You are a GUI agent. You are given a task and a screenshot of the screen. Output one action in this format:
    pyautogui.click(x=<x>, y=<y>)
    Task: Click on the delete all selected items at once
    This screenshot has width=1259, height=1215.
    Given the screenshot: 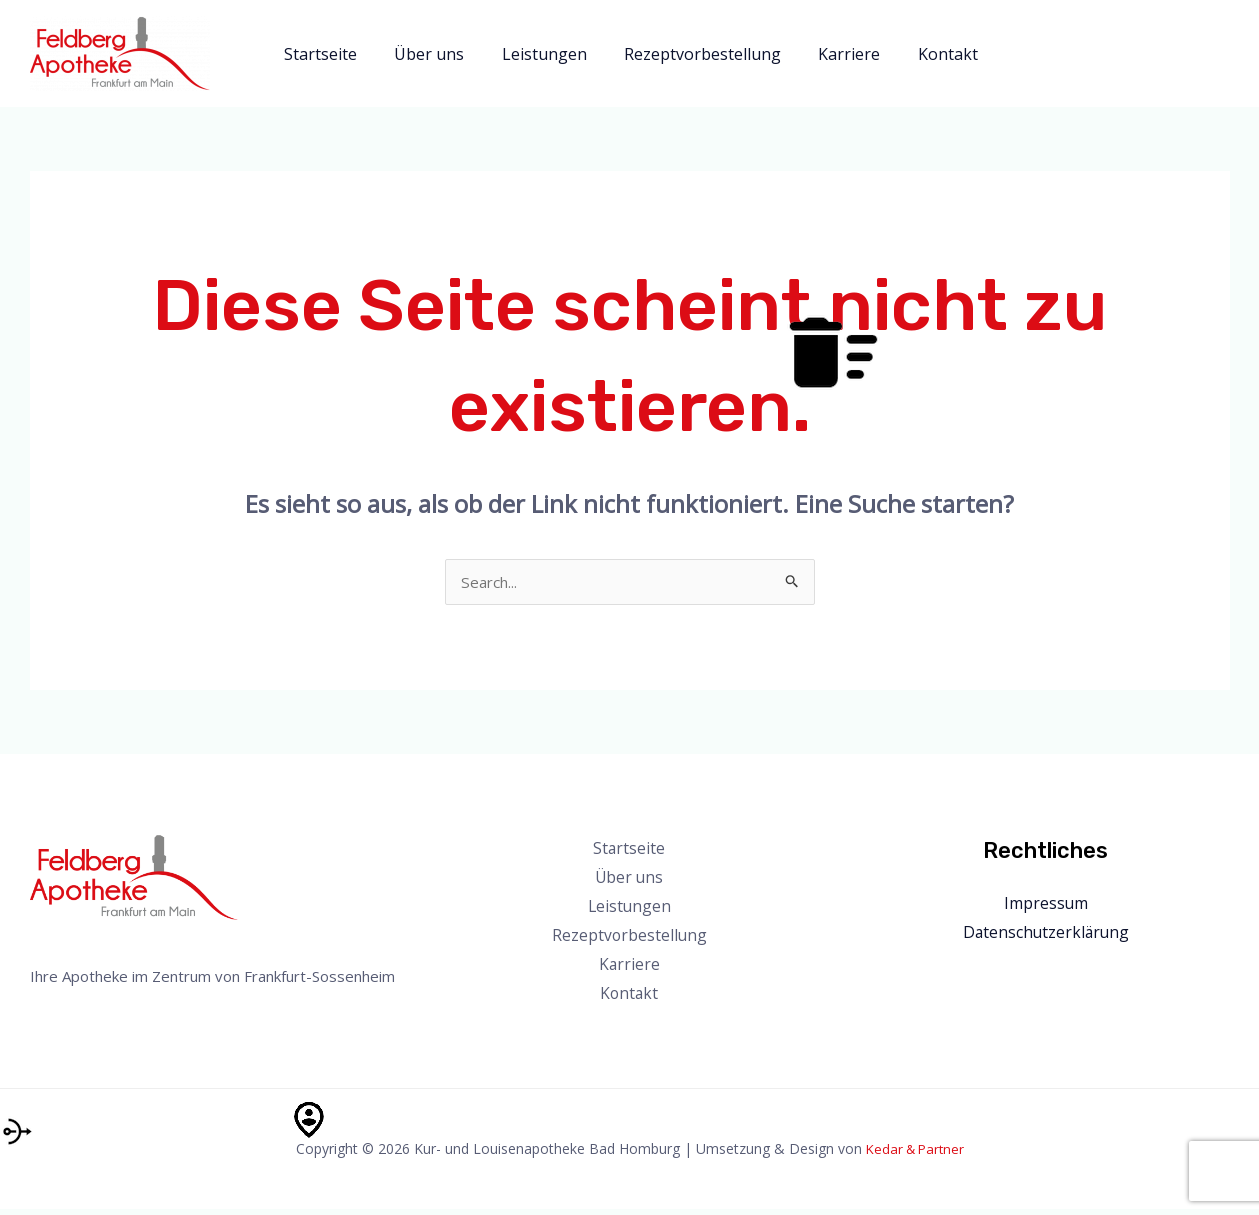 What is the action you would take?
    pyautogui.click(x=833, y=352)
    